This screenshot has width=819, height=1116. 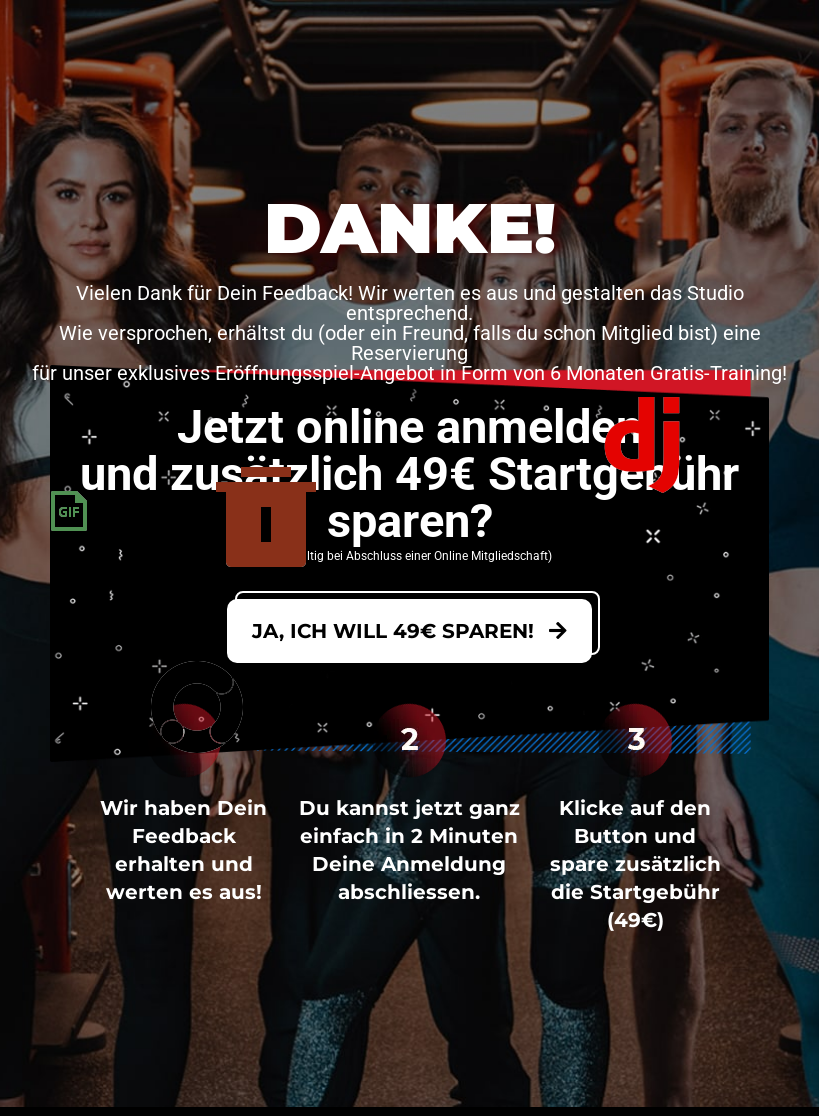 What do you see at coordinates (642, 445) in the screenshot?
I see `Django web framework logo` at bounding box center [642, 445].